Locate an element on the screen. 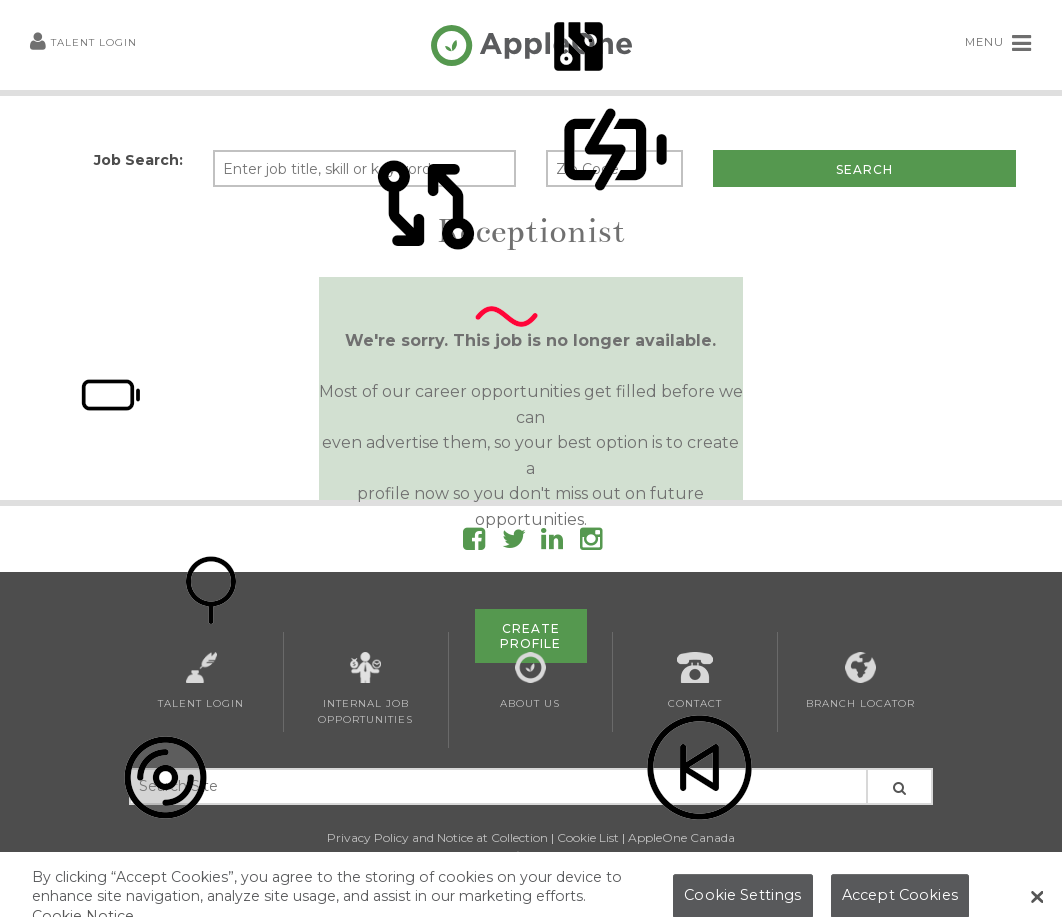  access hardware or circuit settings is located at coordinates (578, 46).